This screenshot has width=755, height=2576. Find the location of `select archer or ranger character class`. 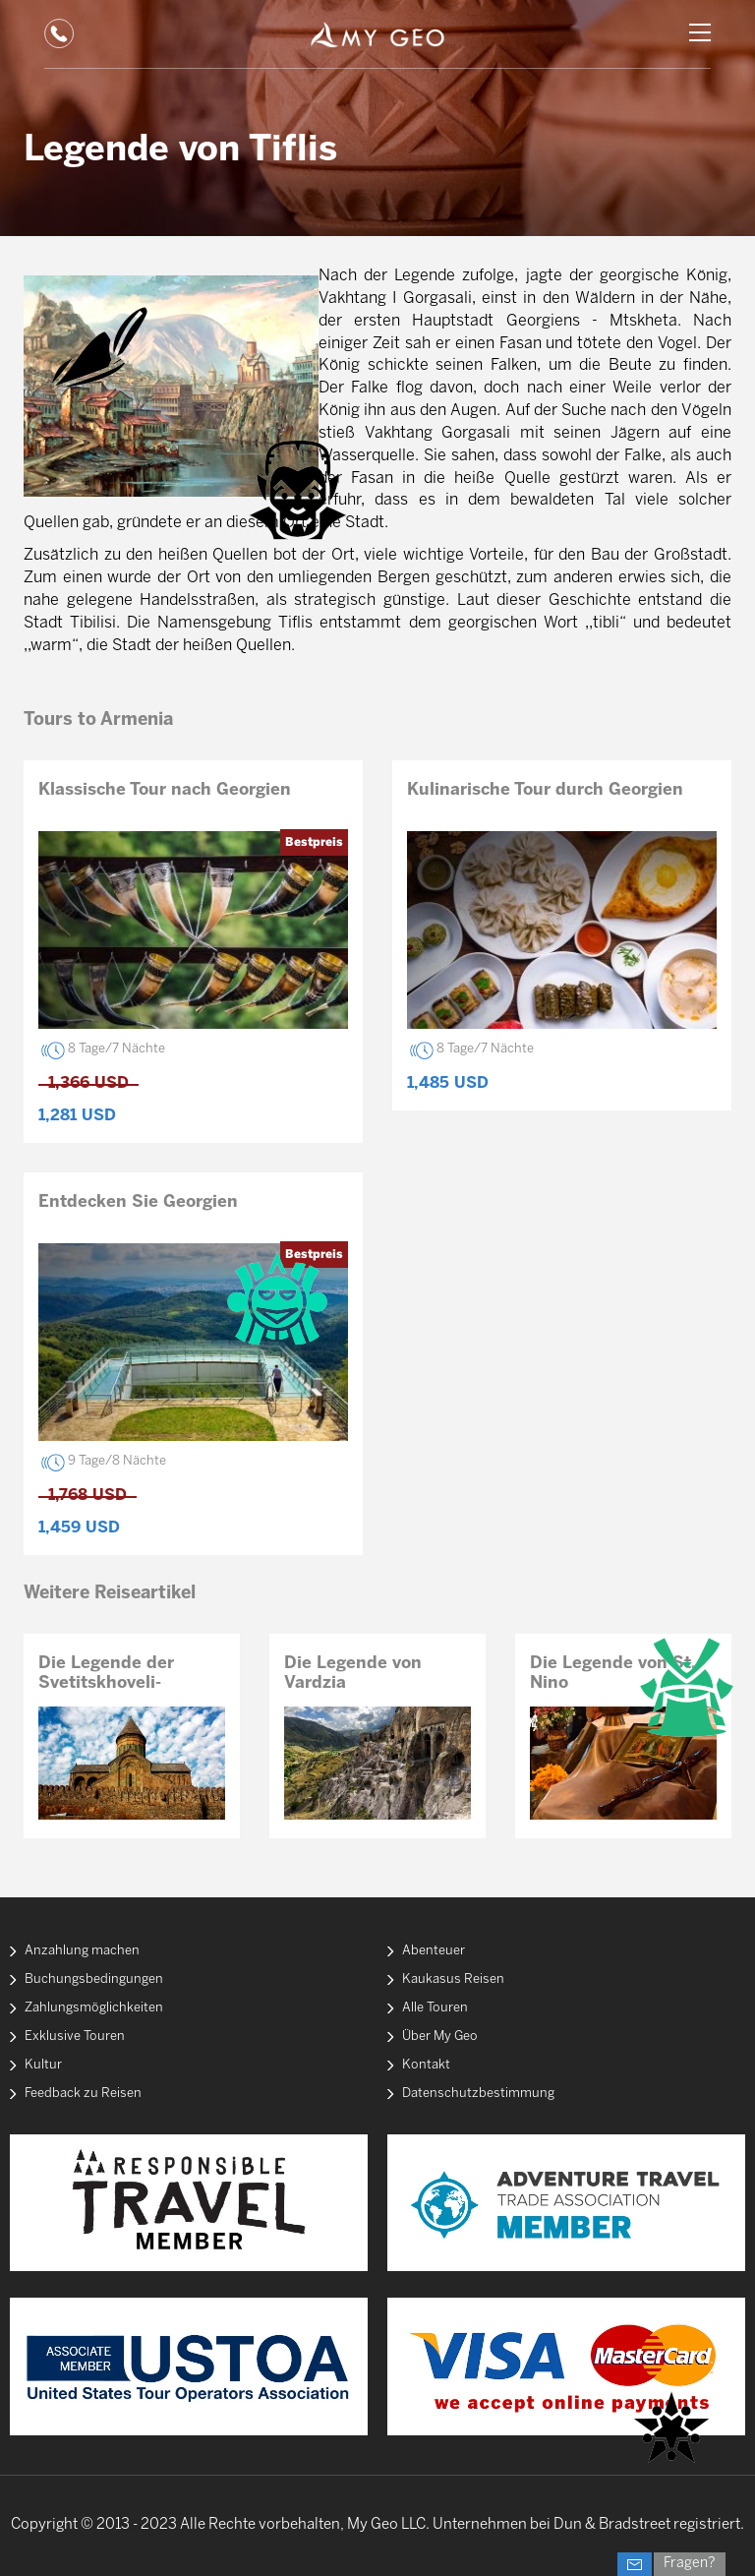

select archer or ranger character class is located at coordinates (98, 349).